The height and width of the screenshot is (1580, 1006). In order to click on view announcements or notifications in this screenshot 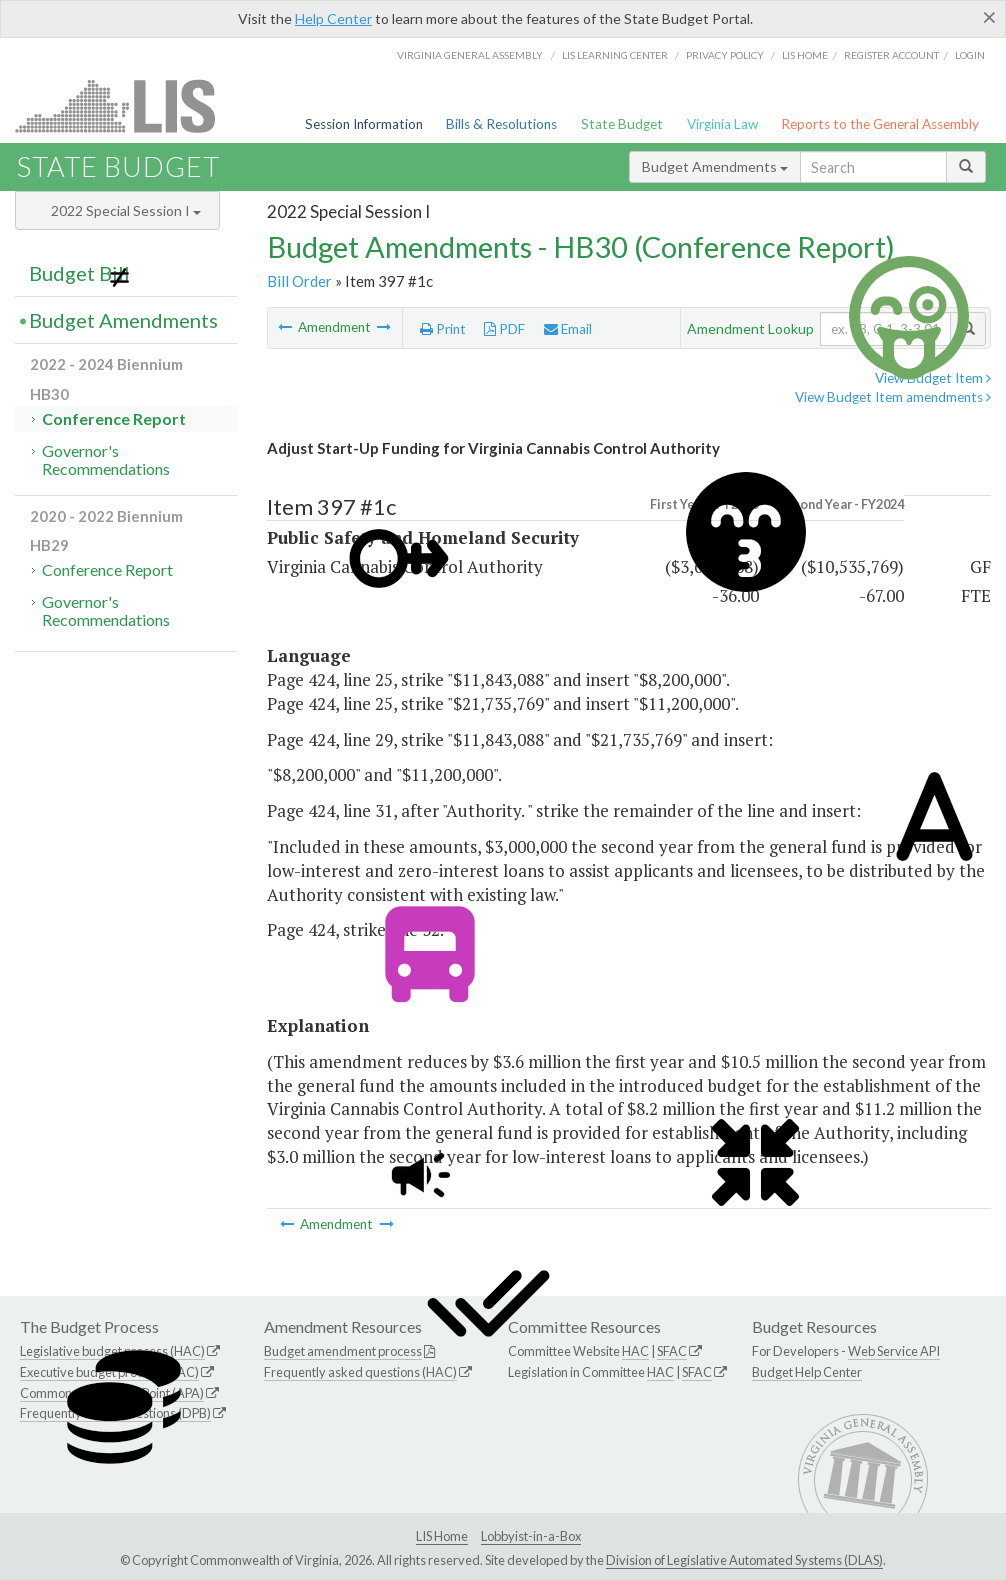, I will do `click(421, 1175)`.